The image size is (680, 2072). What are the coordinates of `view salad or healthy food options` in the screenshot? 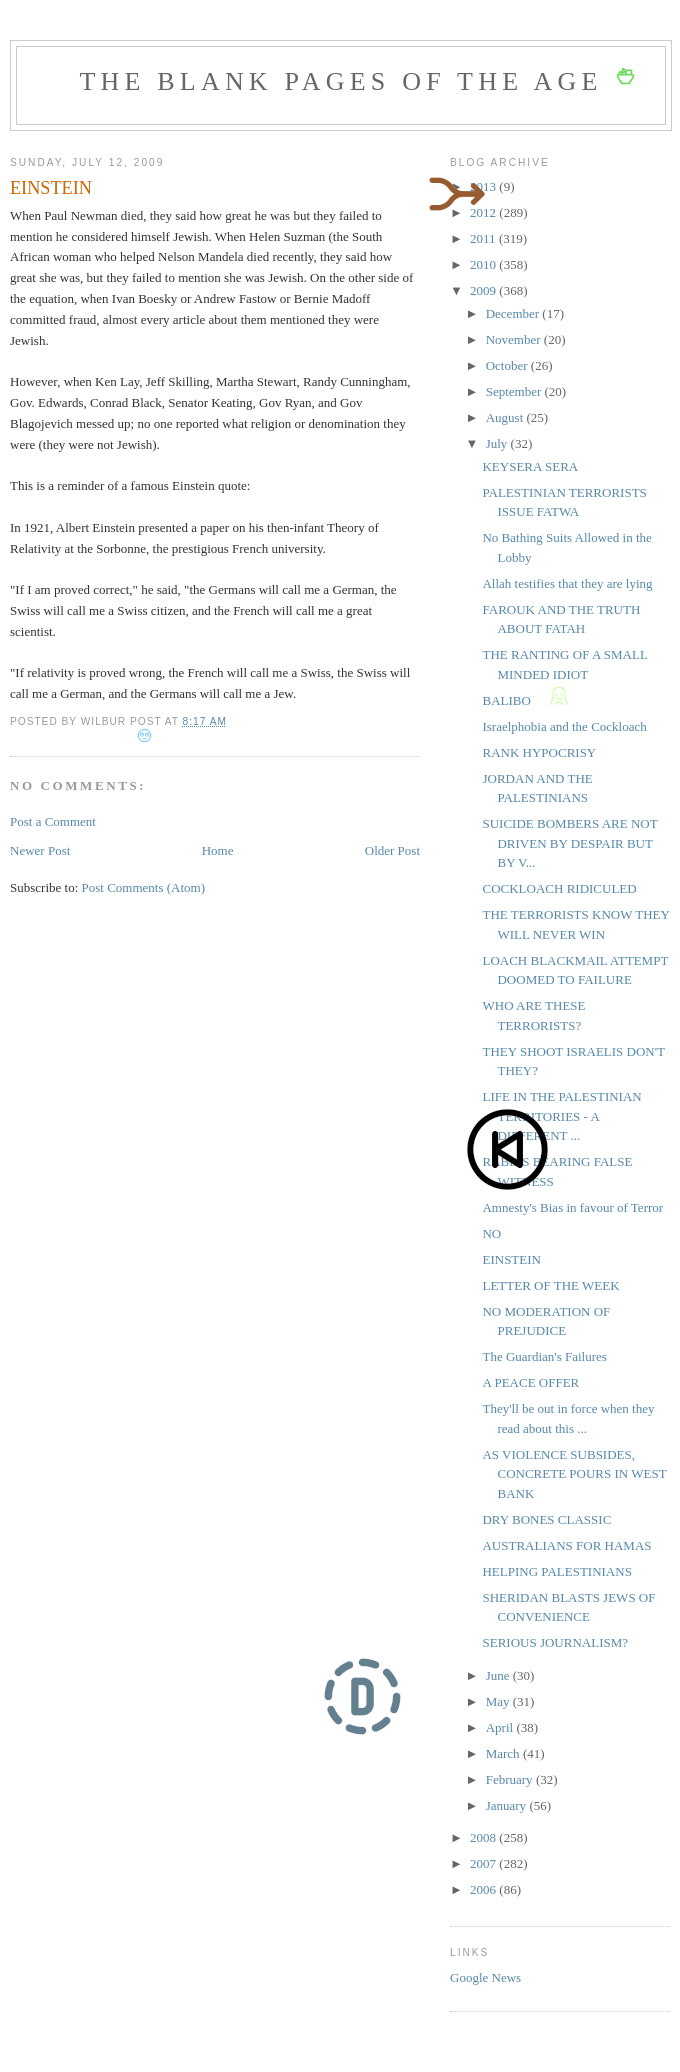 It's located at (625, 75).